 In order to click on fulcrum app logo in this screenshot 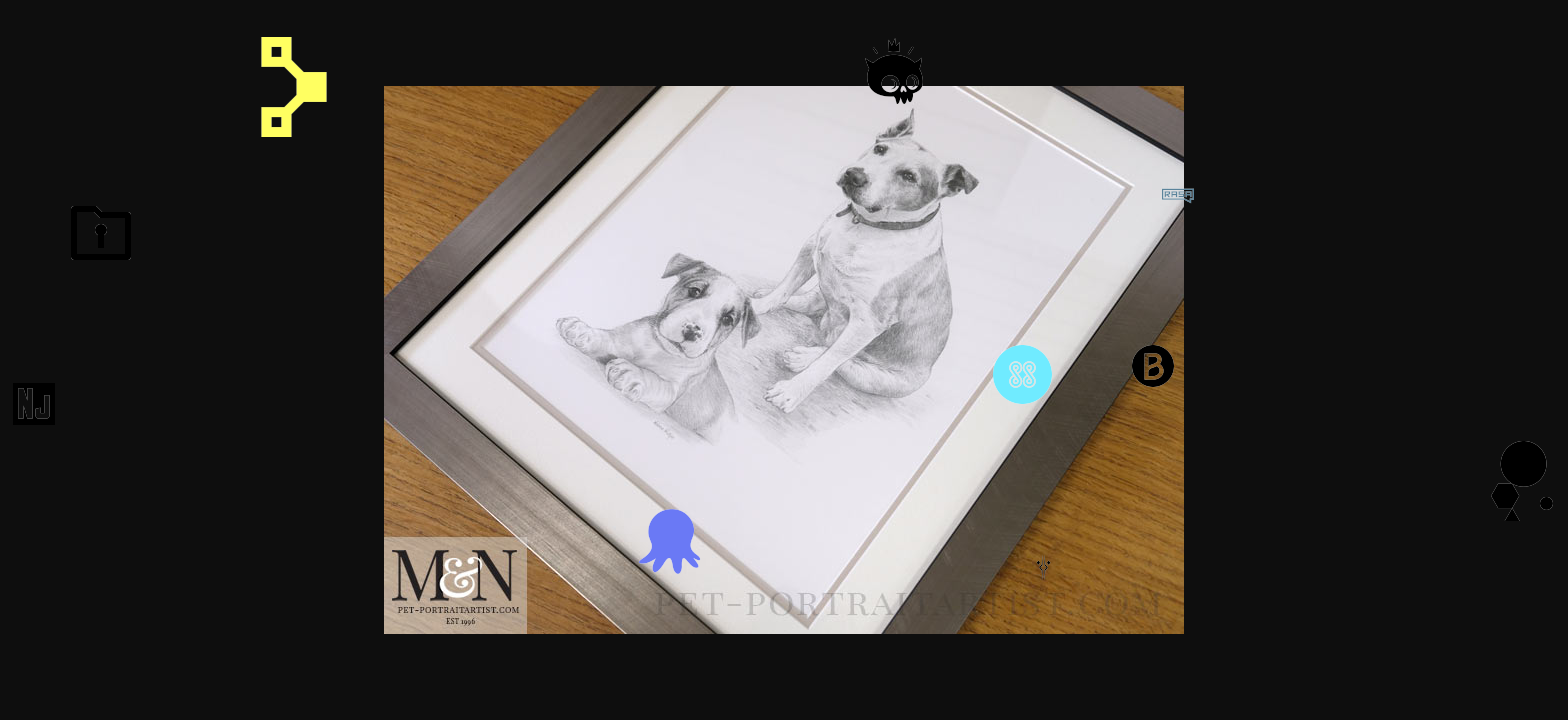, I will do `click(1043, 567)`.